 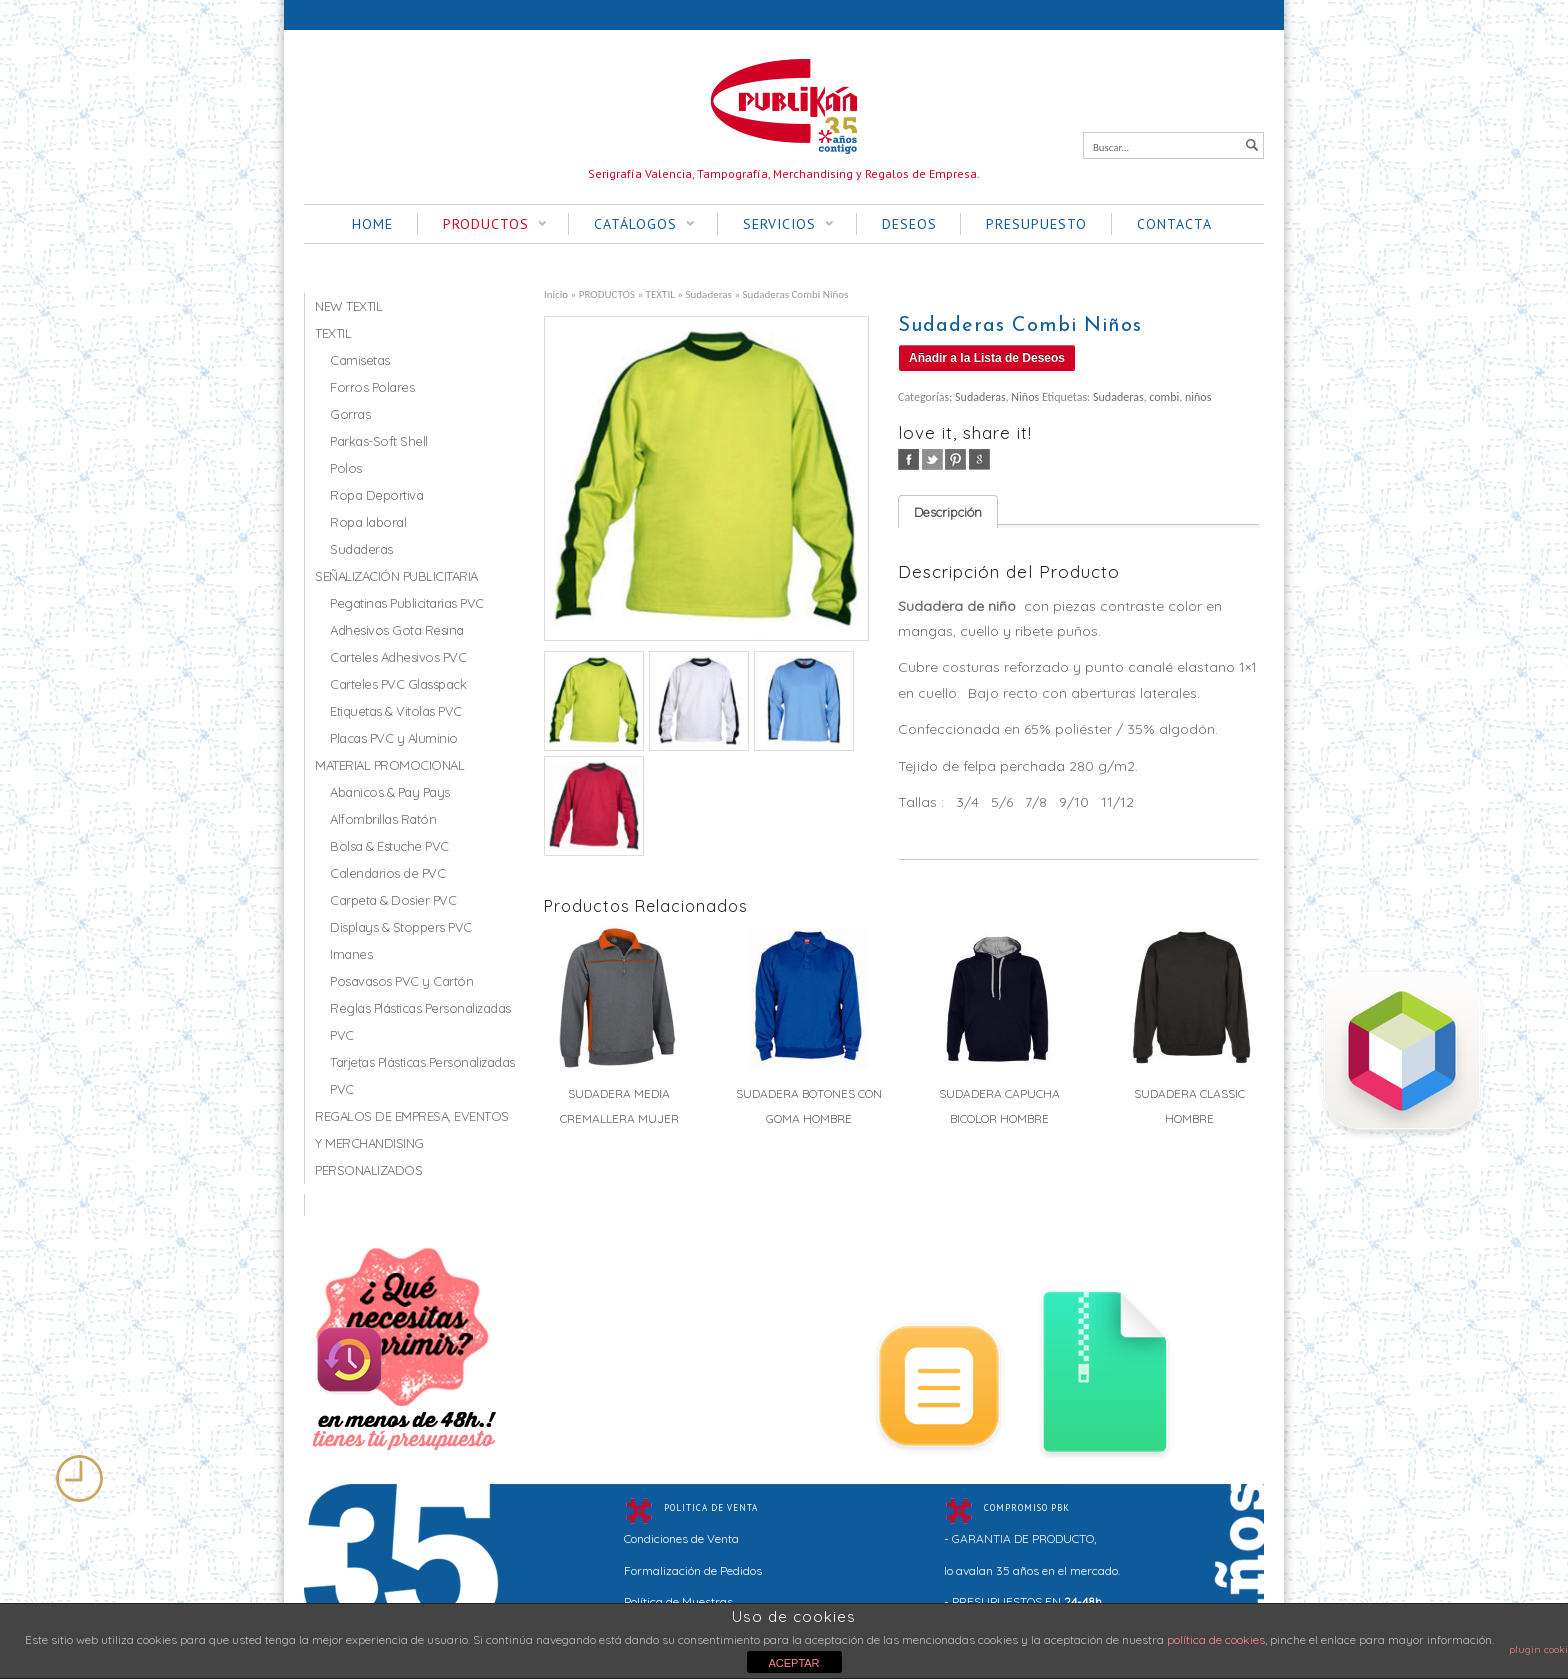 I want to click on view slideshow or presentation mode, so click(x=79, y=1478).